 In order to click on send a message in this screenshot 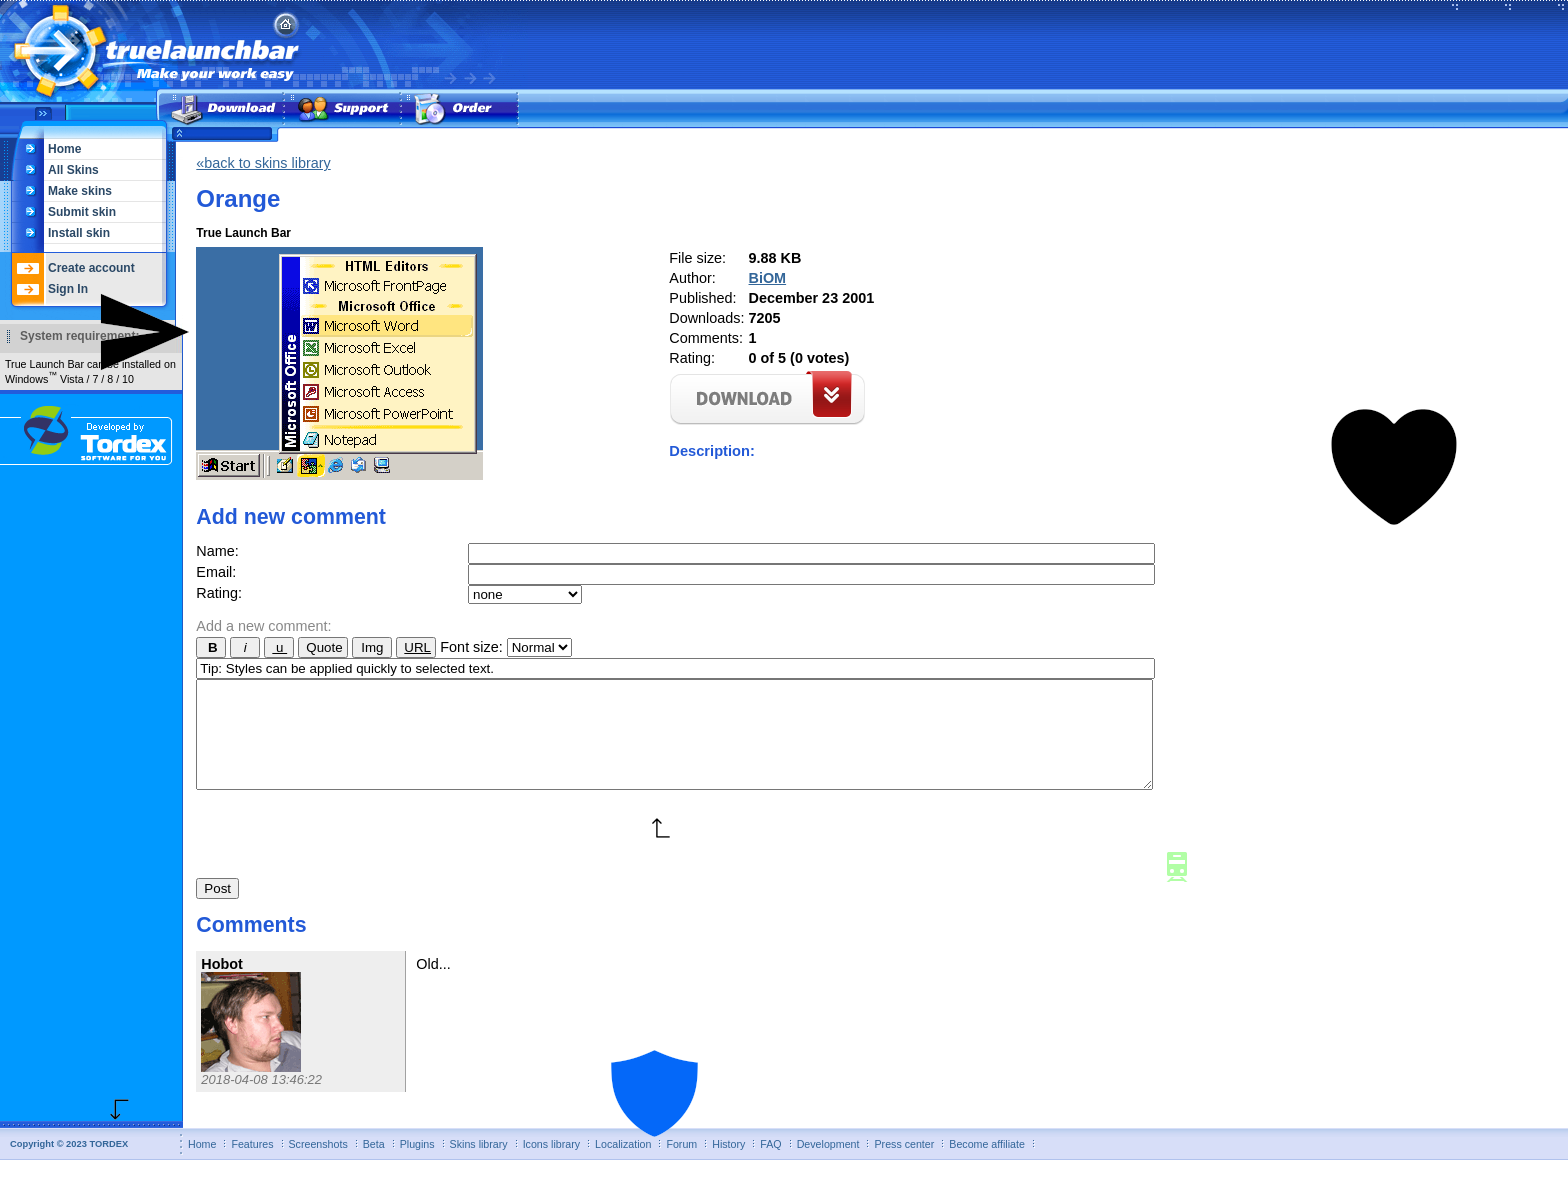, I will do `click(145, 332)`.